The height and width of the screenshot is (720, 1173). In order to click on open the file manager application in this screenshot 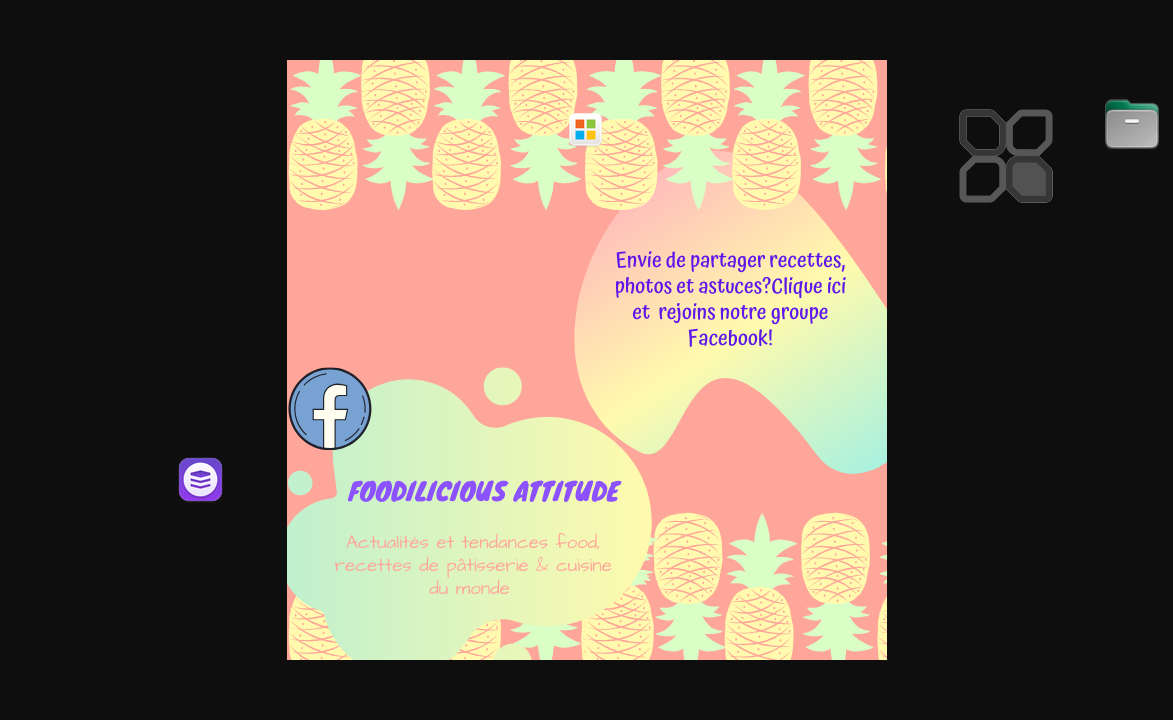, I will do `click(1132, 124)`.